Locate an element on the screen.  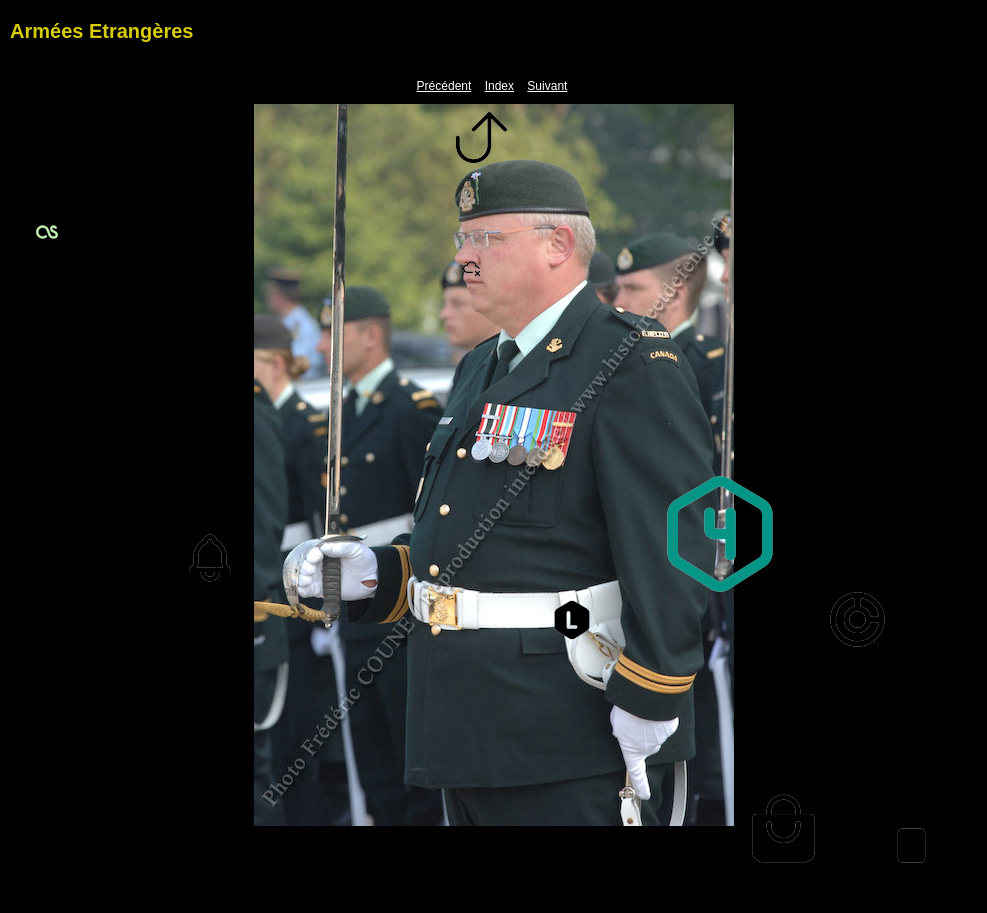
go back to top of page is located at coordinates (481, 137).